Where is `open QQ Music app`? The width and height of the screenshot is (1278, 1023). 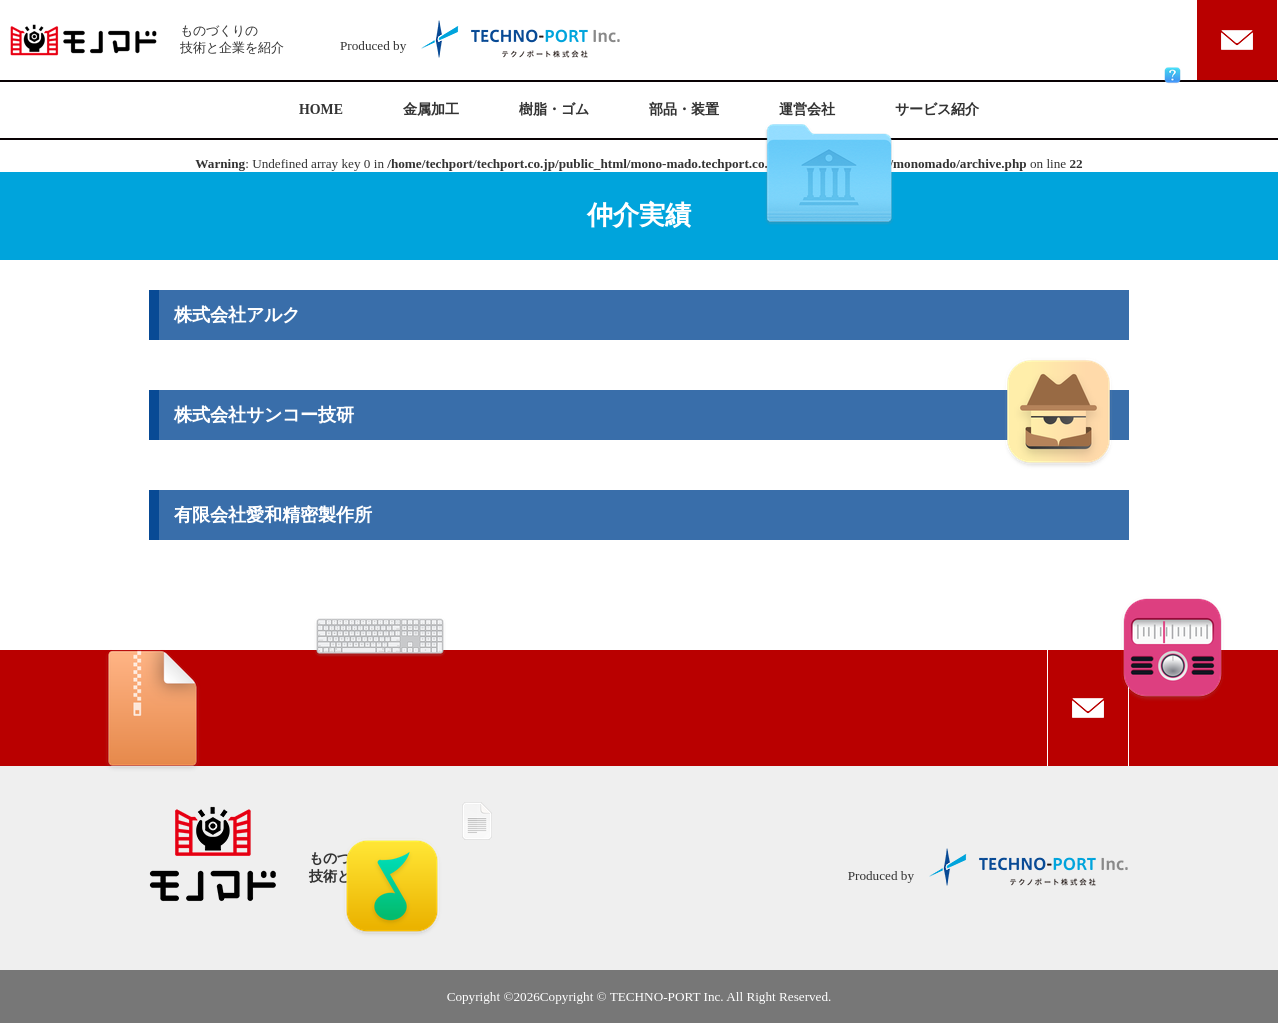
open QQ Music app is located at coordinates (392, 886).